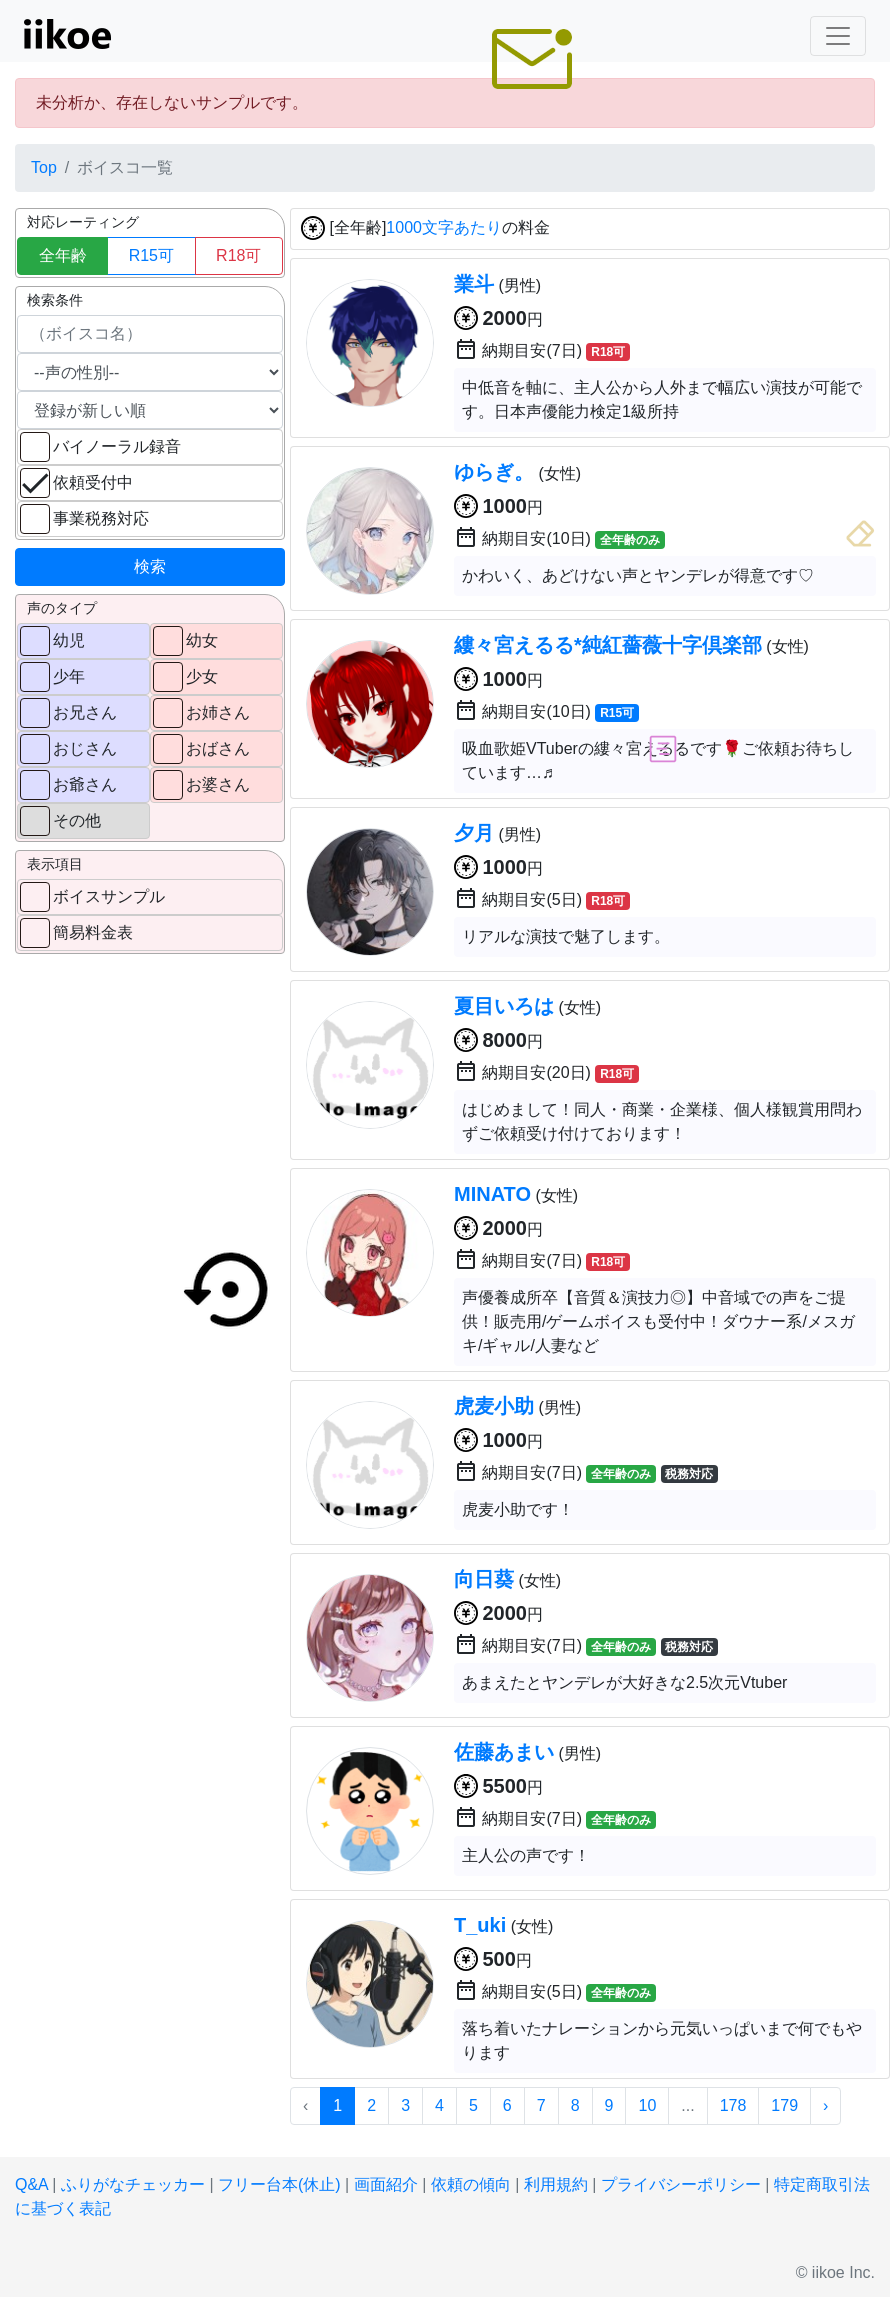 This screenshot has height=2297, width=890. I want to click on view project roadmap or timeline, so click(663, 749).